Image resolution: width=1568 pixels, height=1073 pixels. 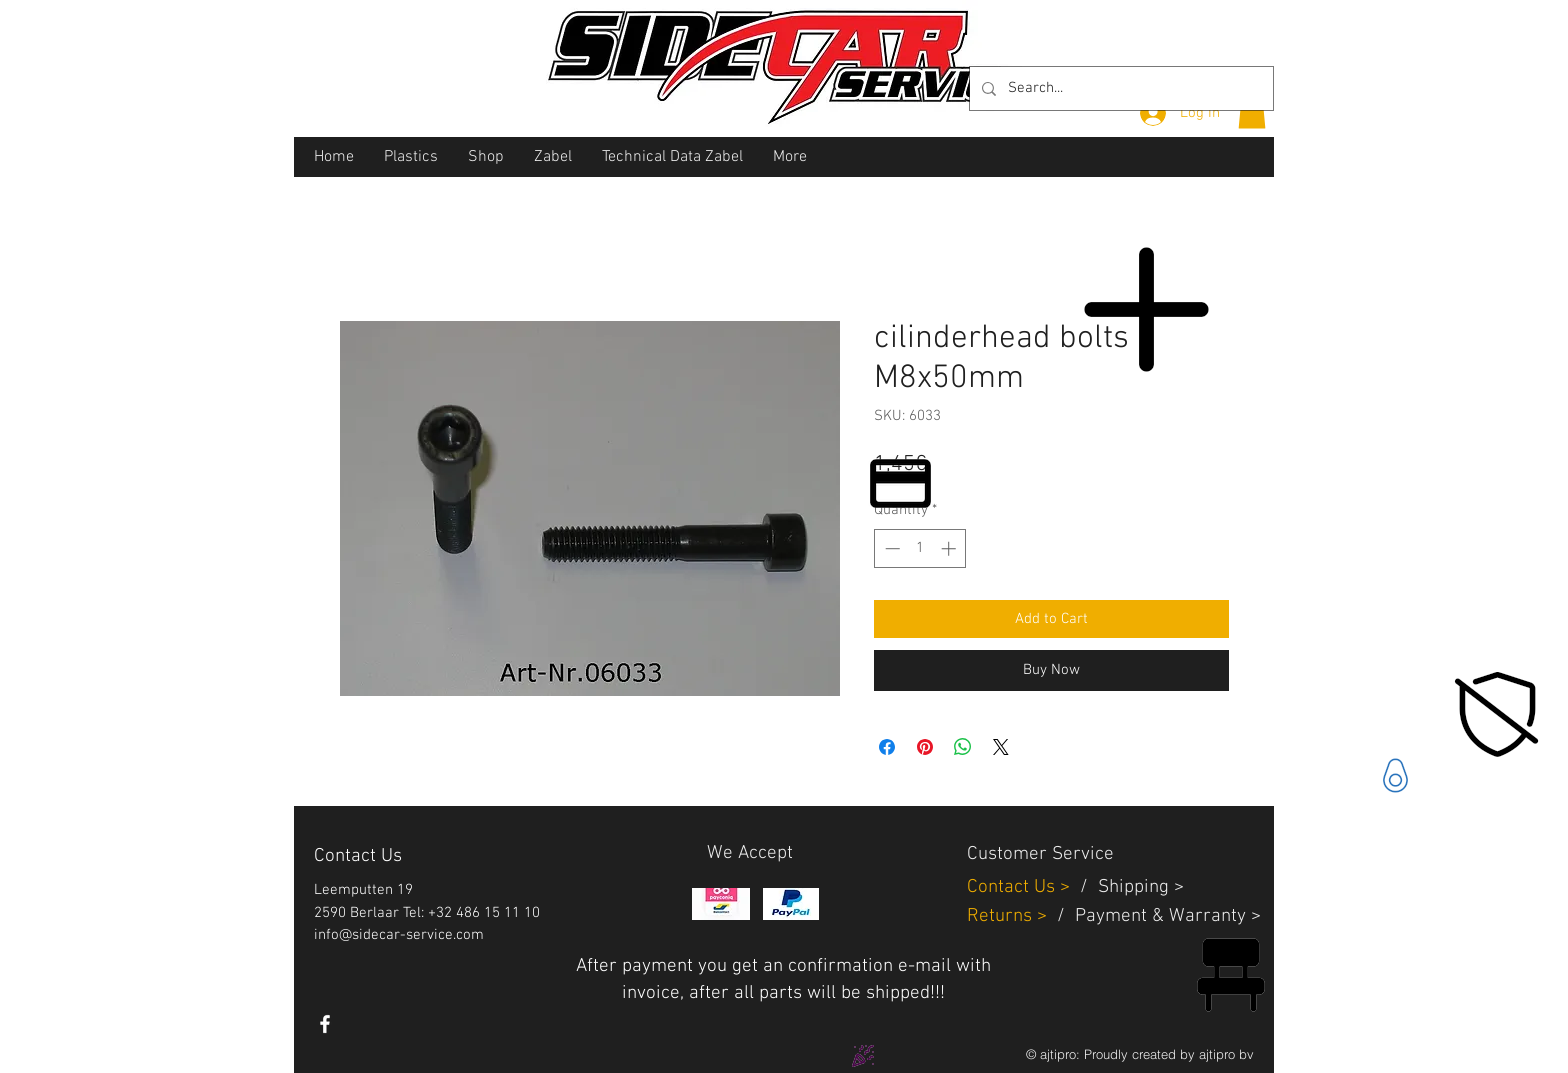 What do you see at coordinates (1146, 309) in the screenshot?
I see `add a new item` at bounding box center [1146, 309].